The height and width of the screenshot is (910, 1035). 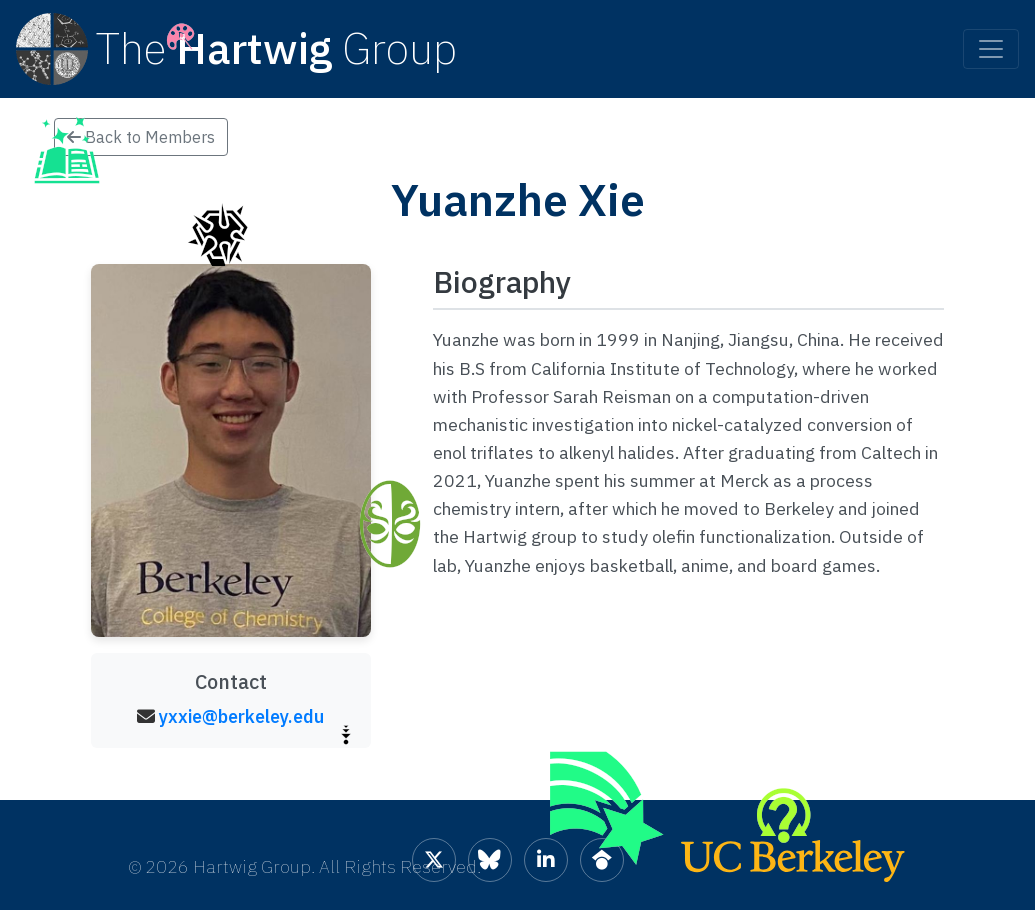 What do you see at coordinates (346, 735) in the screenshot?
I see `pounce or quick attack action in a game` at bounding box center [346, 735].